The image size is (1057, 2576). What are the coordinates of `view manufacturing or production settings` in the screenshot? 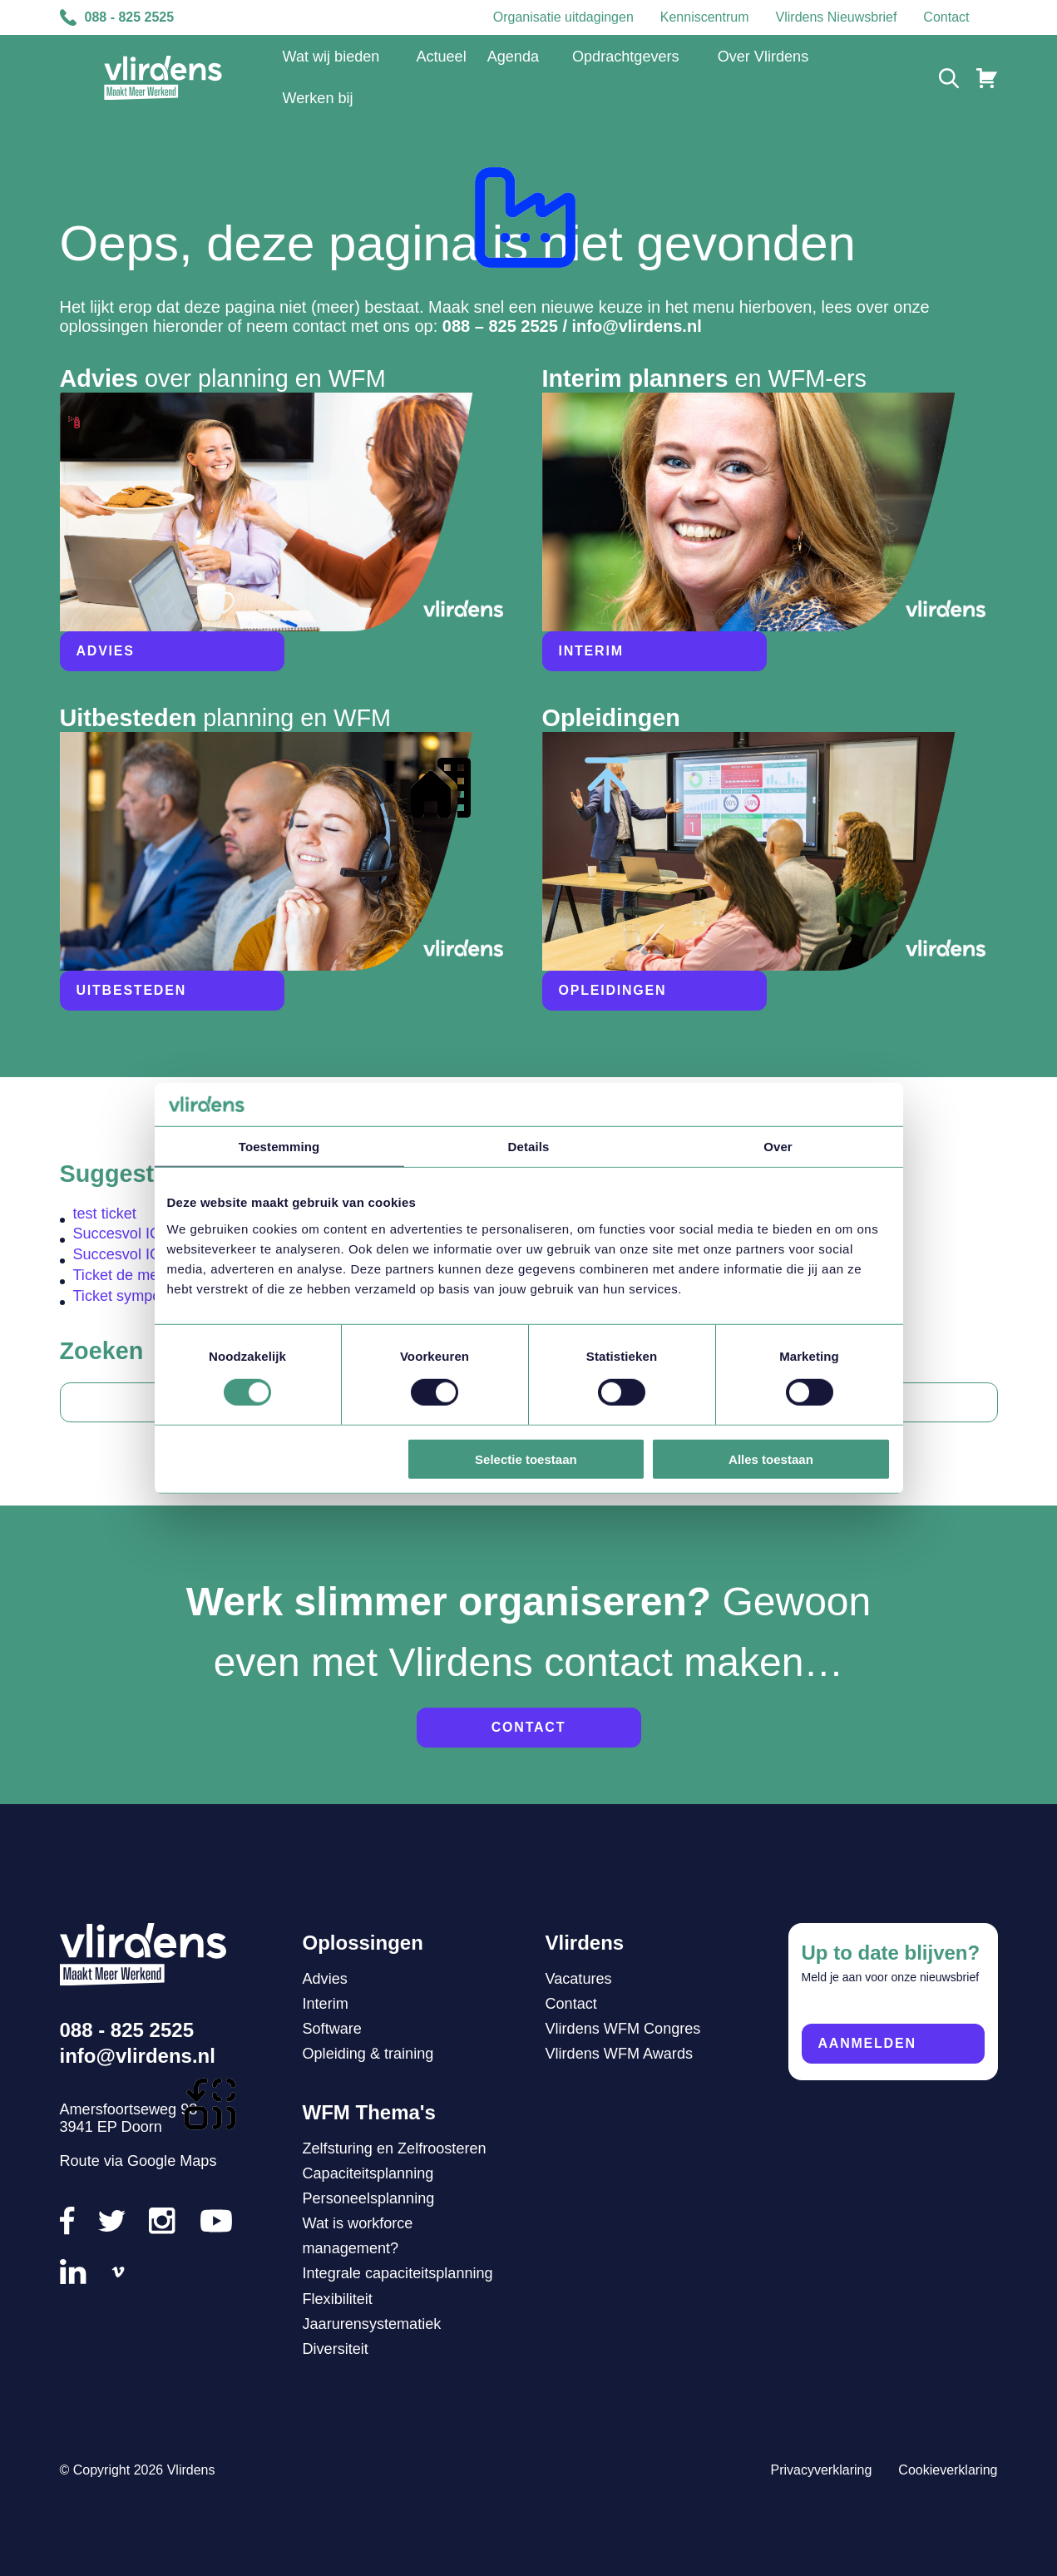 It's located at (525, 217).